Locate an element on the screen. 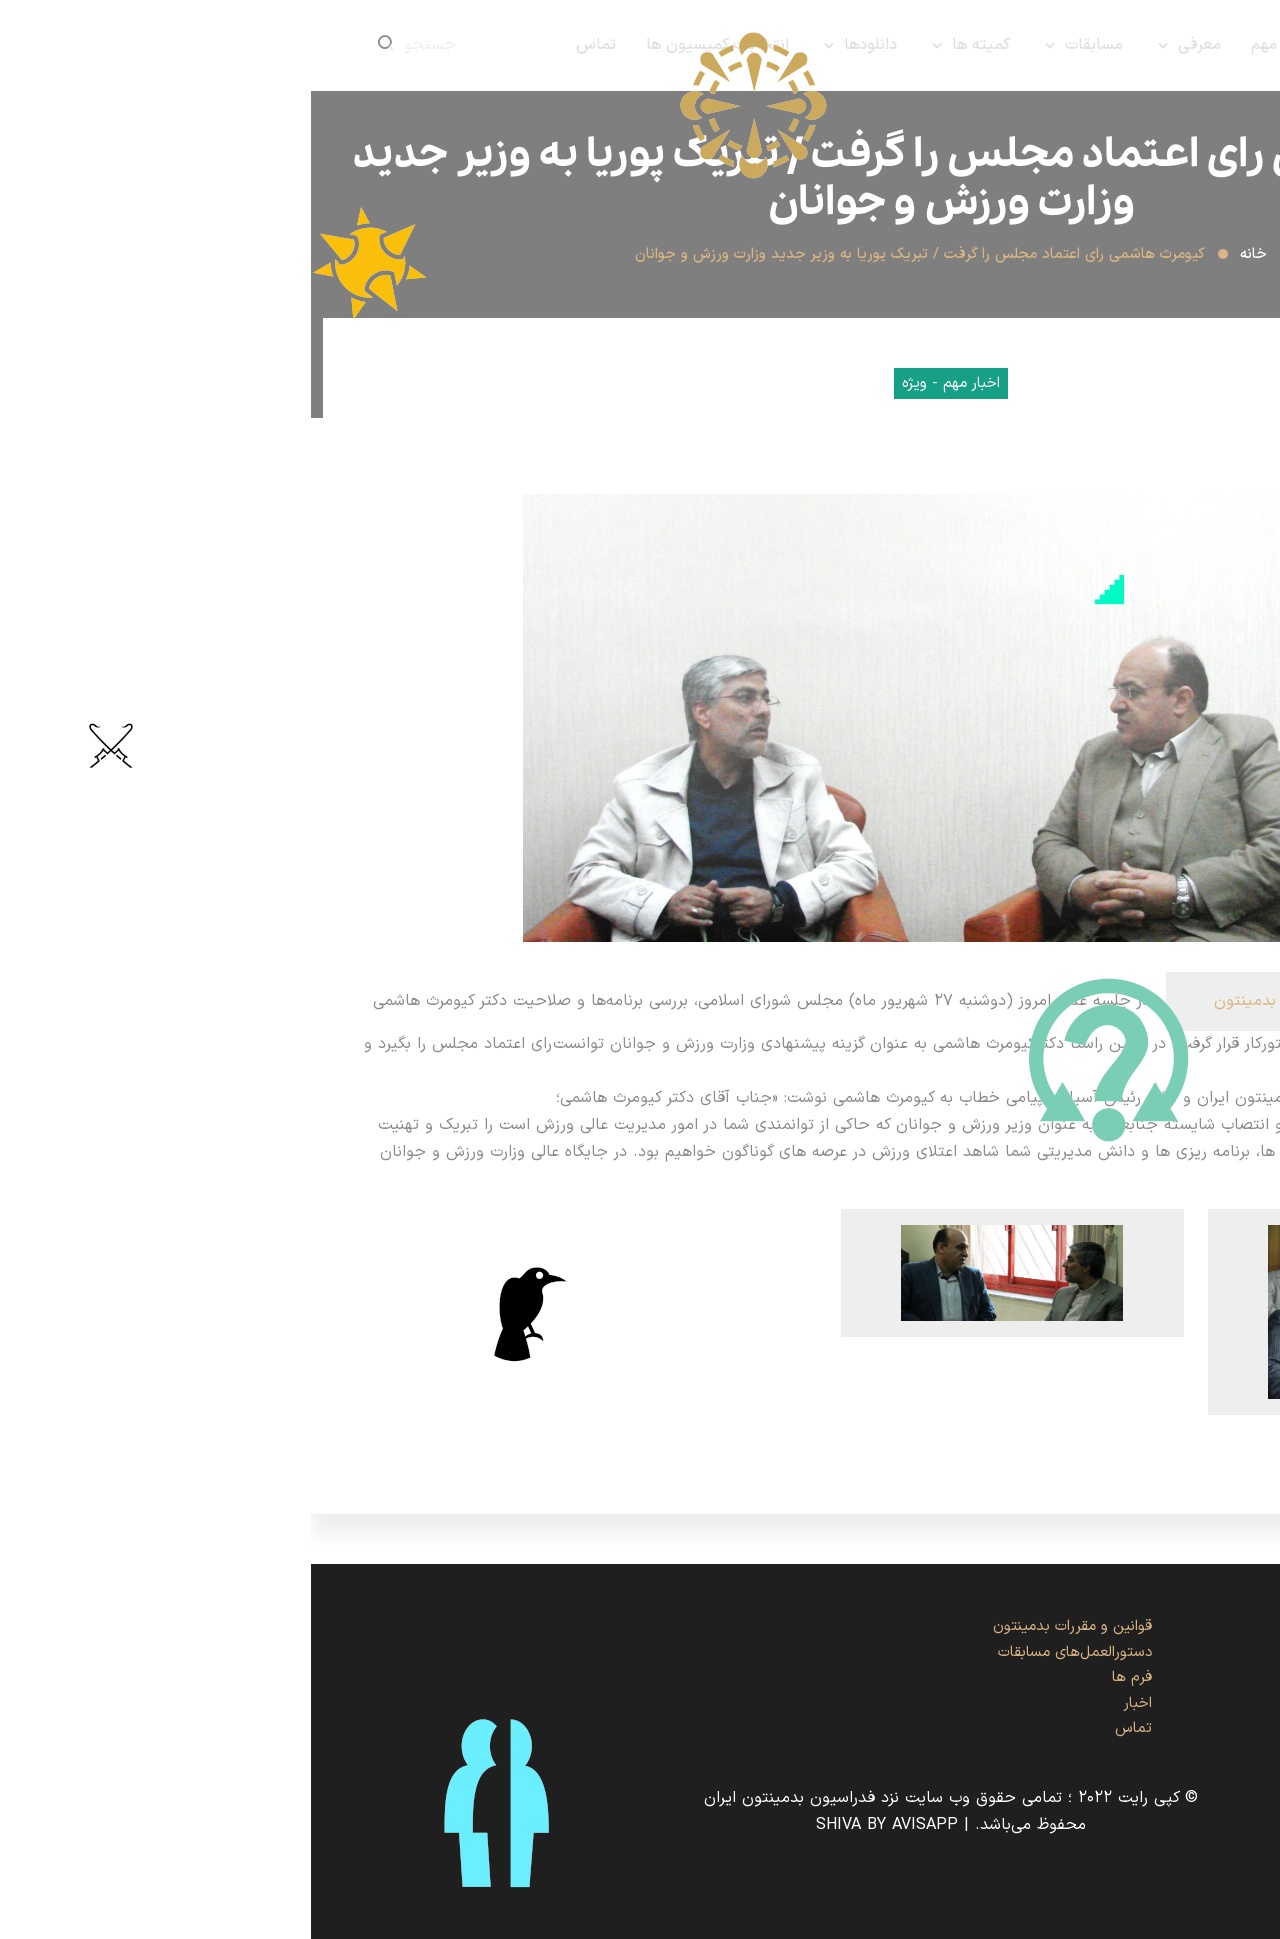 Image resolution: width=1280 pixels, height=1939 pixels. select mace weapon in game inventory is located at coordinates (369, 263).